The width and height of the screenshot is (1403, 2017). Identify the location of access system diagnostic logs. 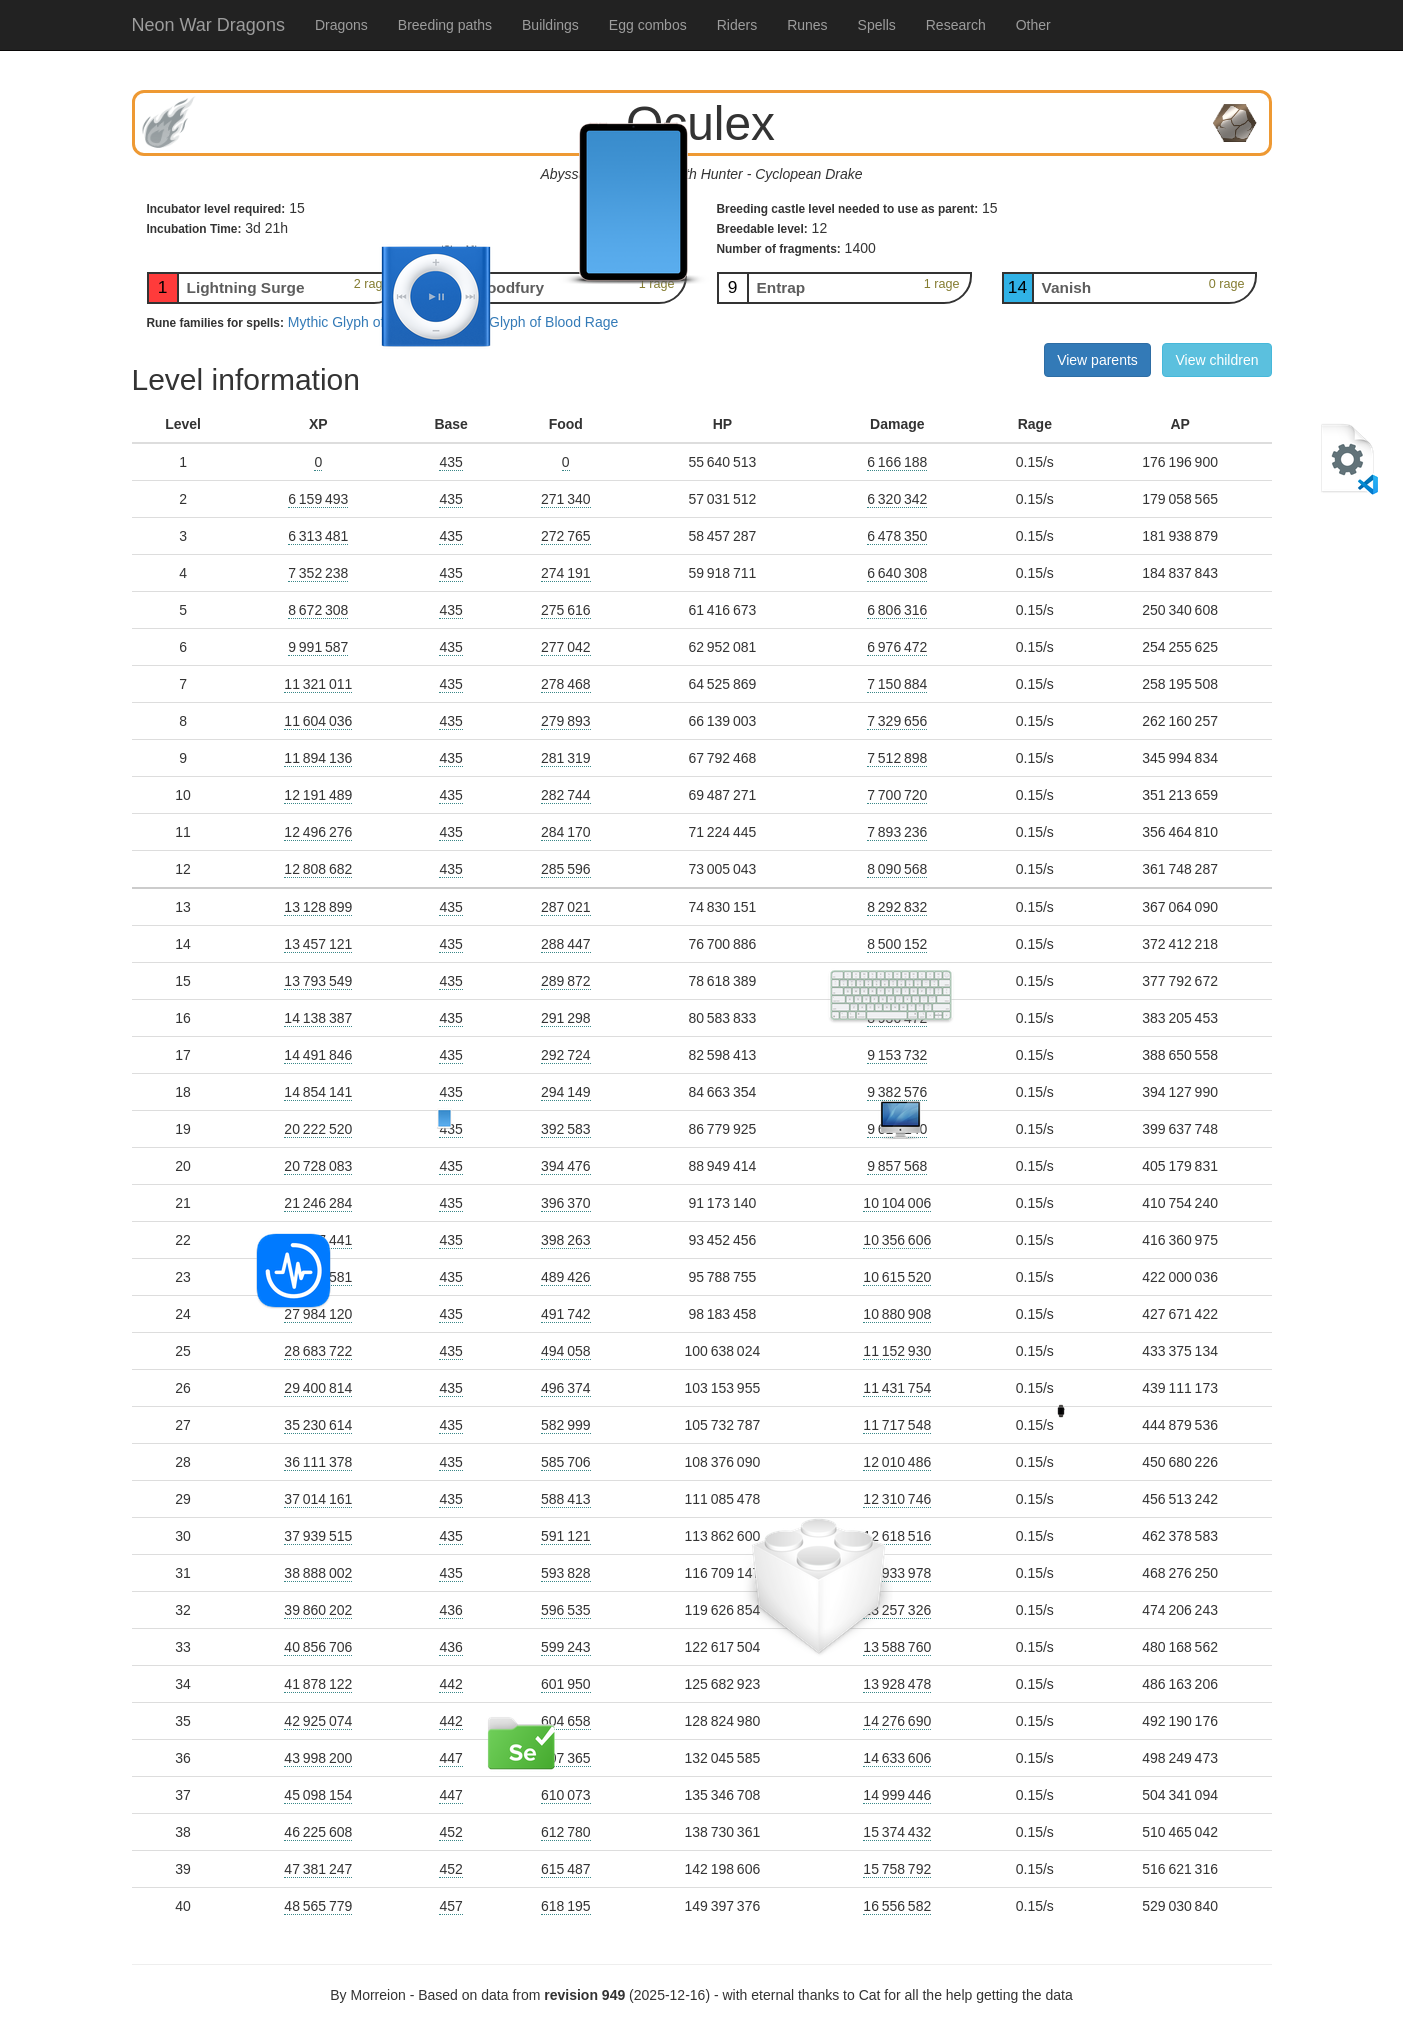
(293, 1270).